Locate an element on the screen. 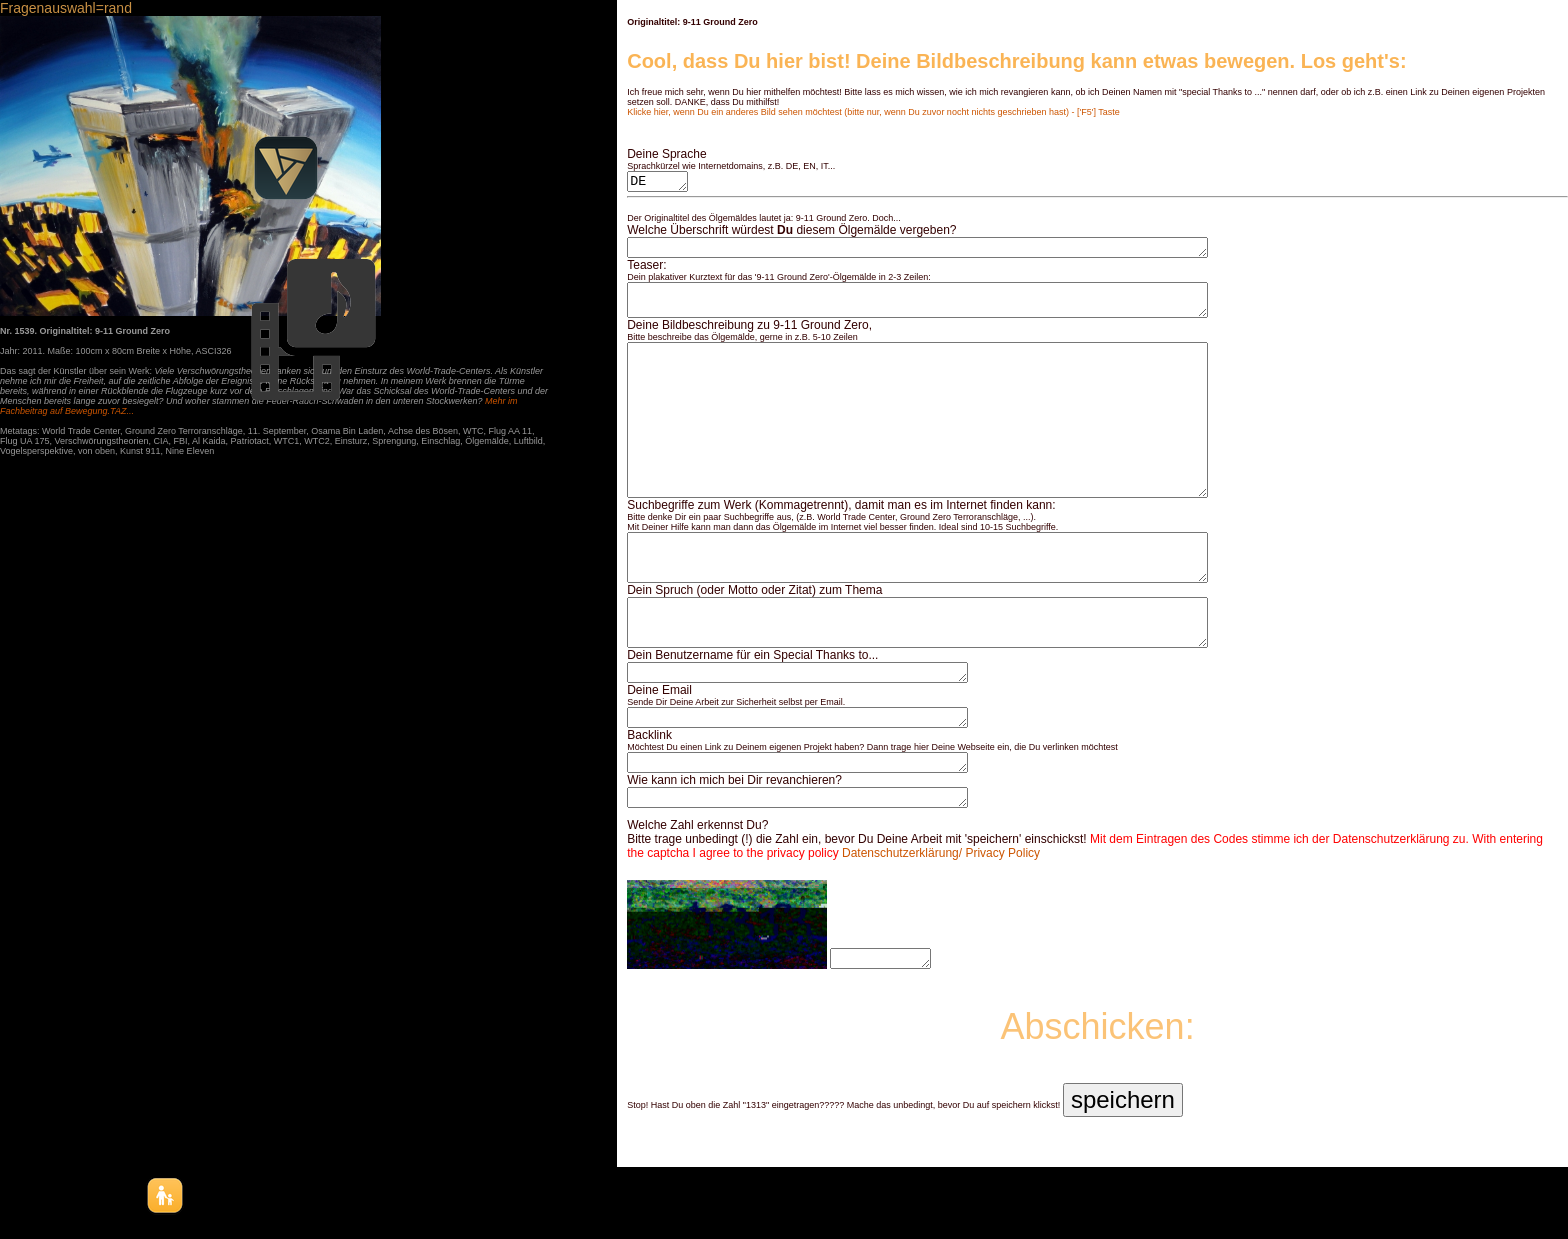 The image size is (1568, 1239). access parental controls settings is located at coordinates (165, 1196).